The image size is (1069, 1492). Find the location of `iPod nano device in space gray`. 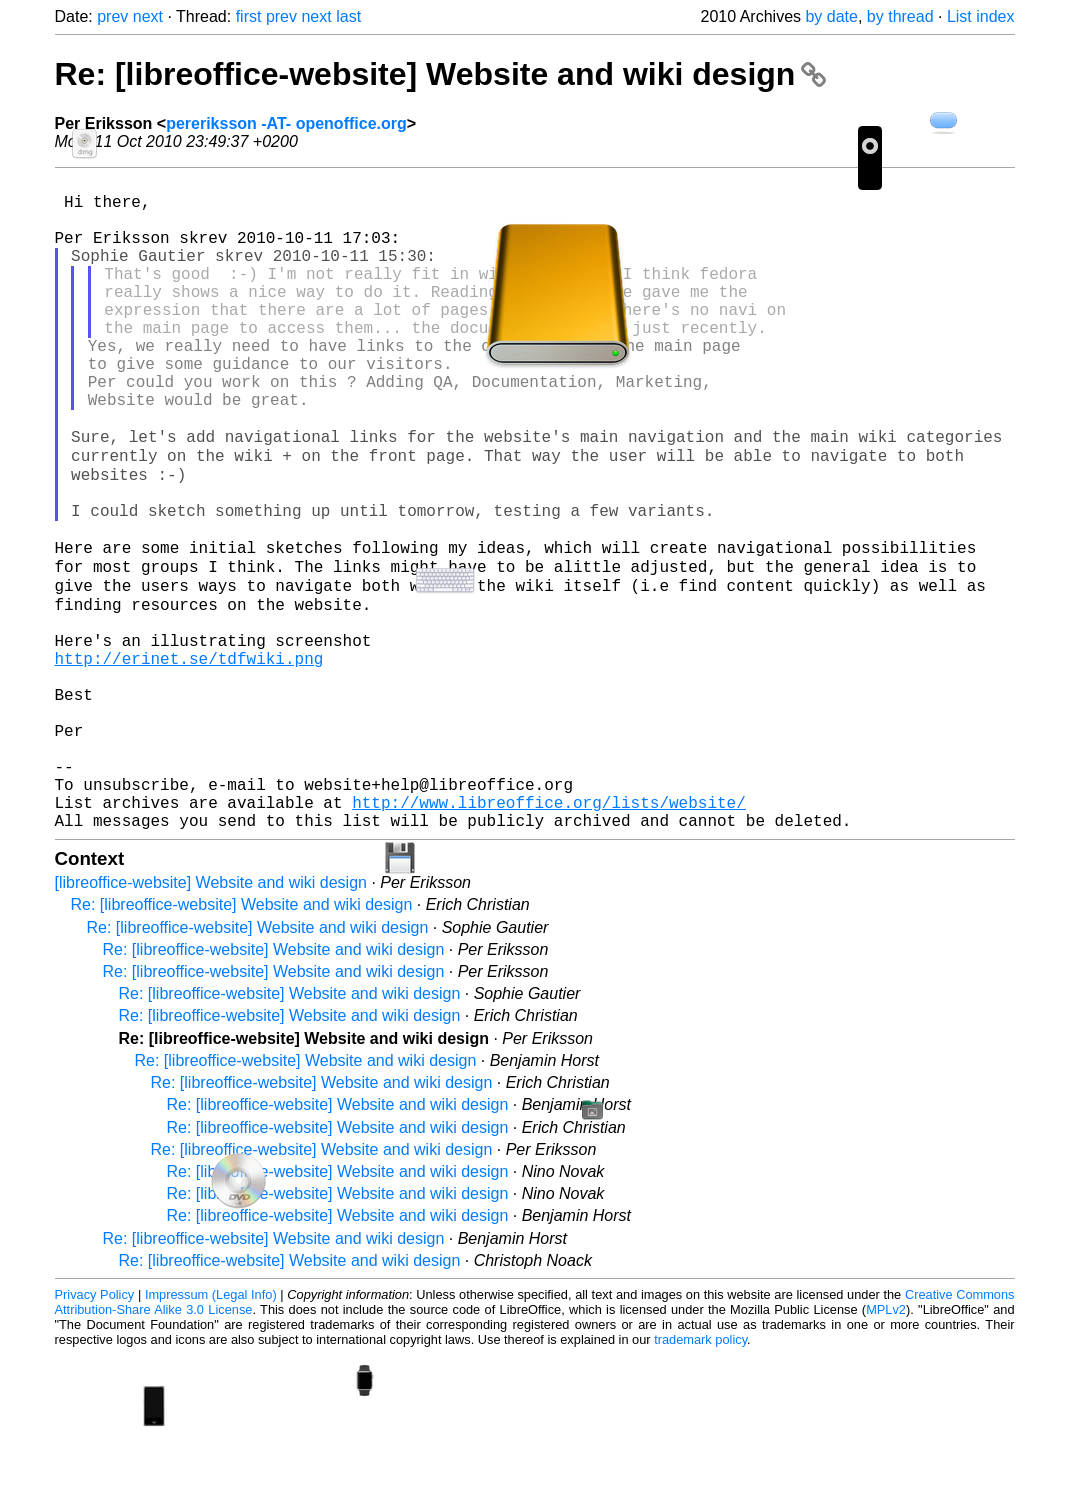

iPod nano device in space gray is located at coordinates (154, 1406).